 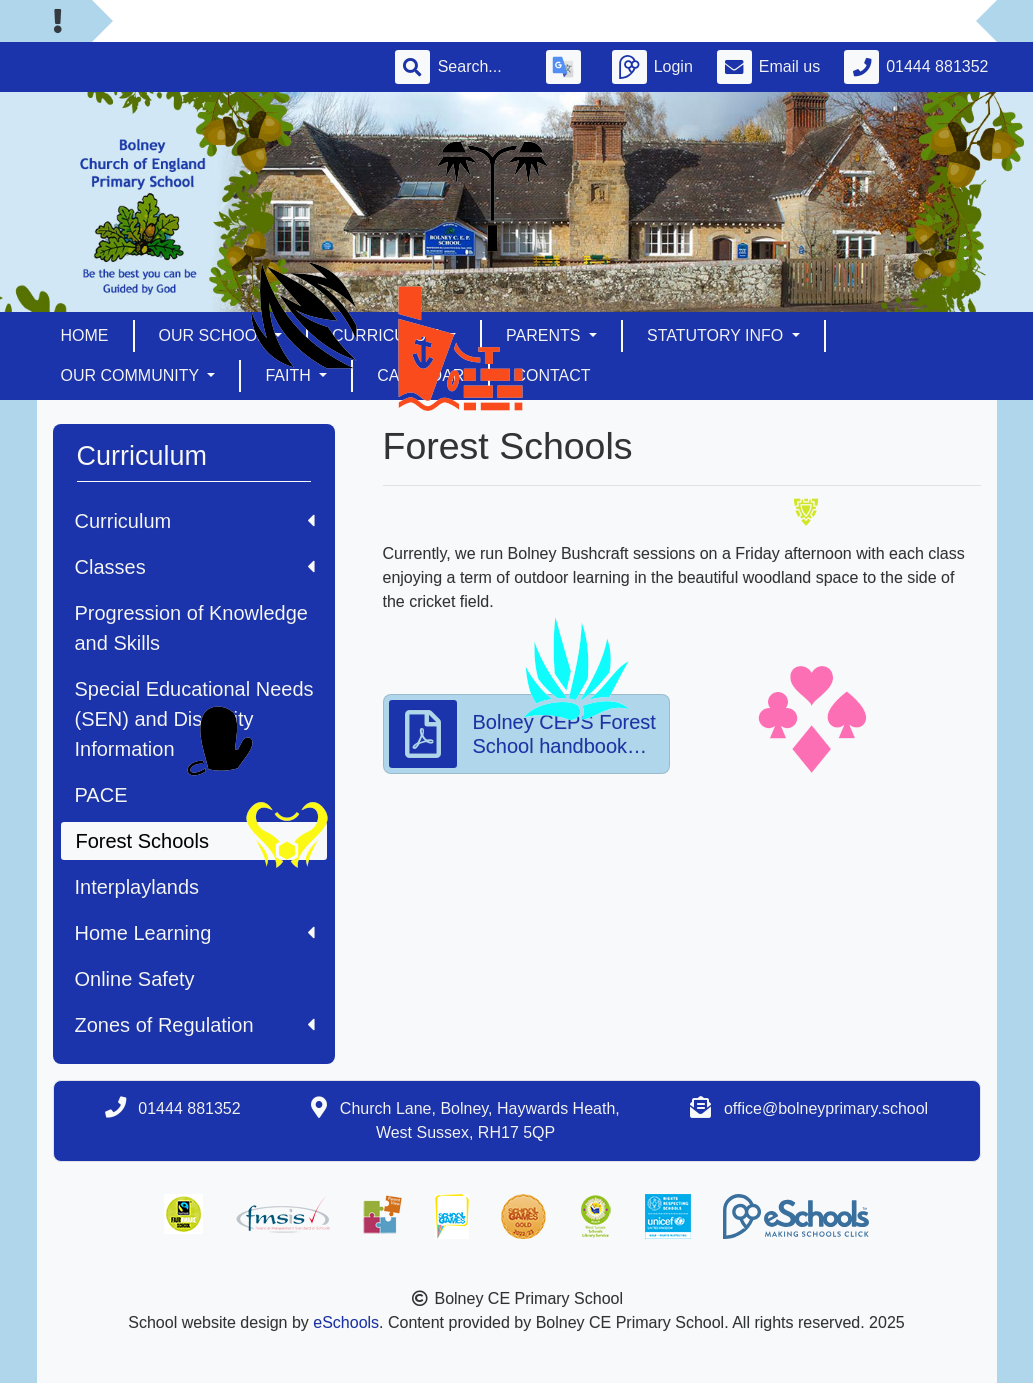 What do you see at coordinates (221, 740) in the screenshot?
I see `access cooking or recipe features` at bounding box center [221, 740].